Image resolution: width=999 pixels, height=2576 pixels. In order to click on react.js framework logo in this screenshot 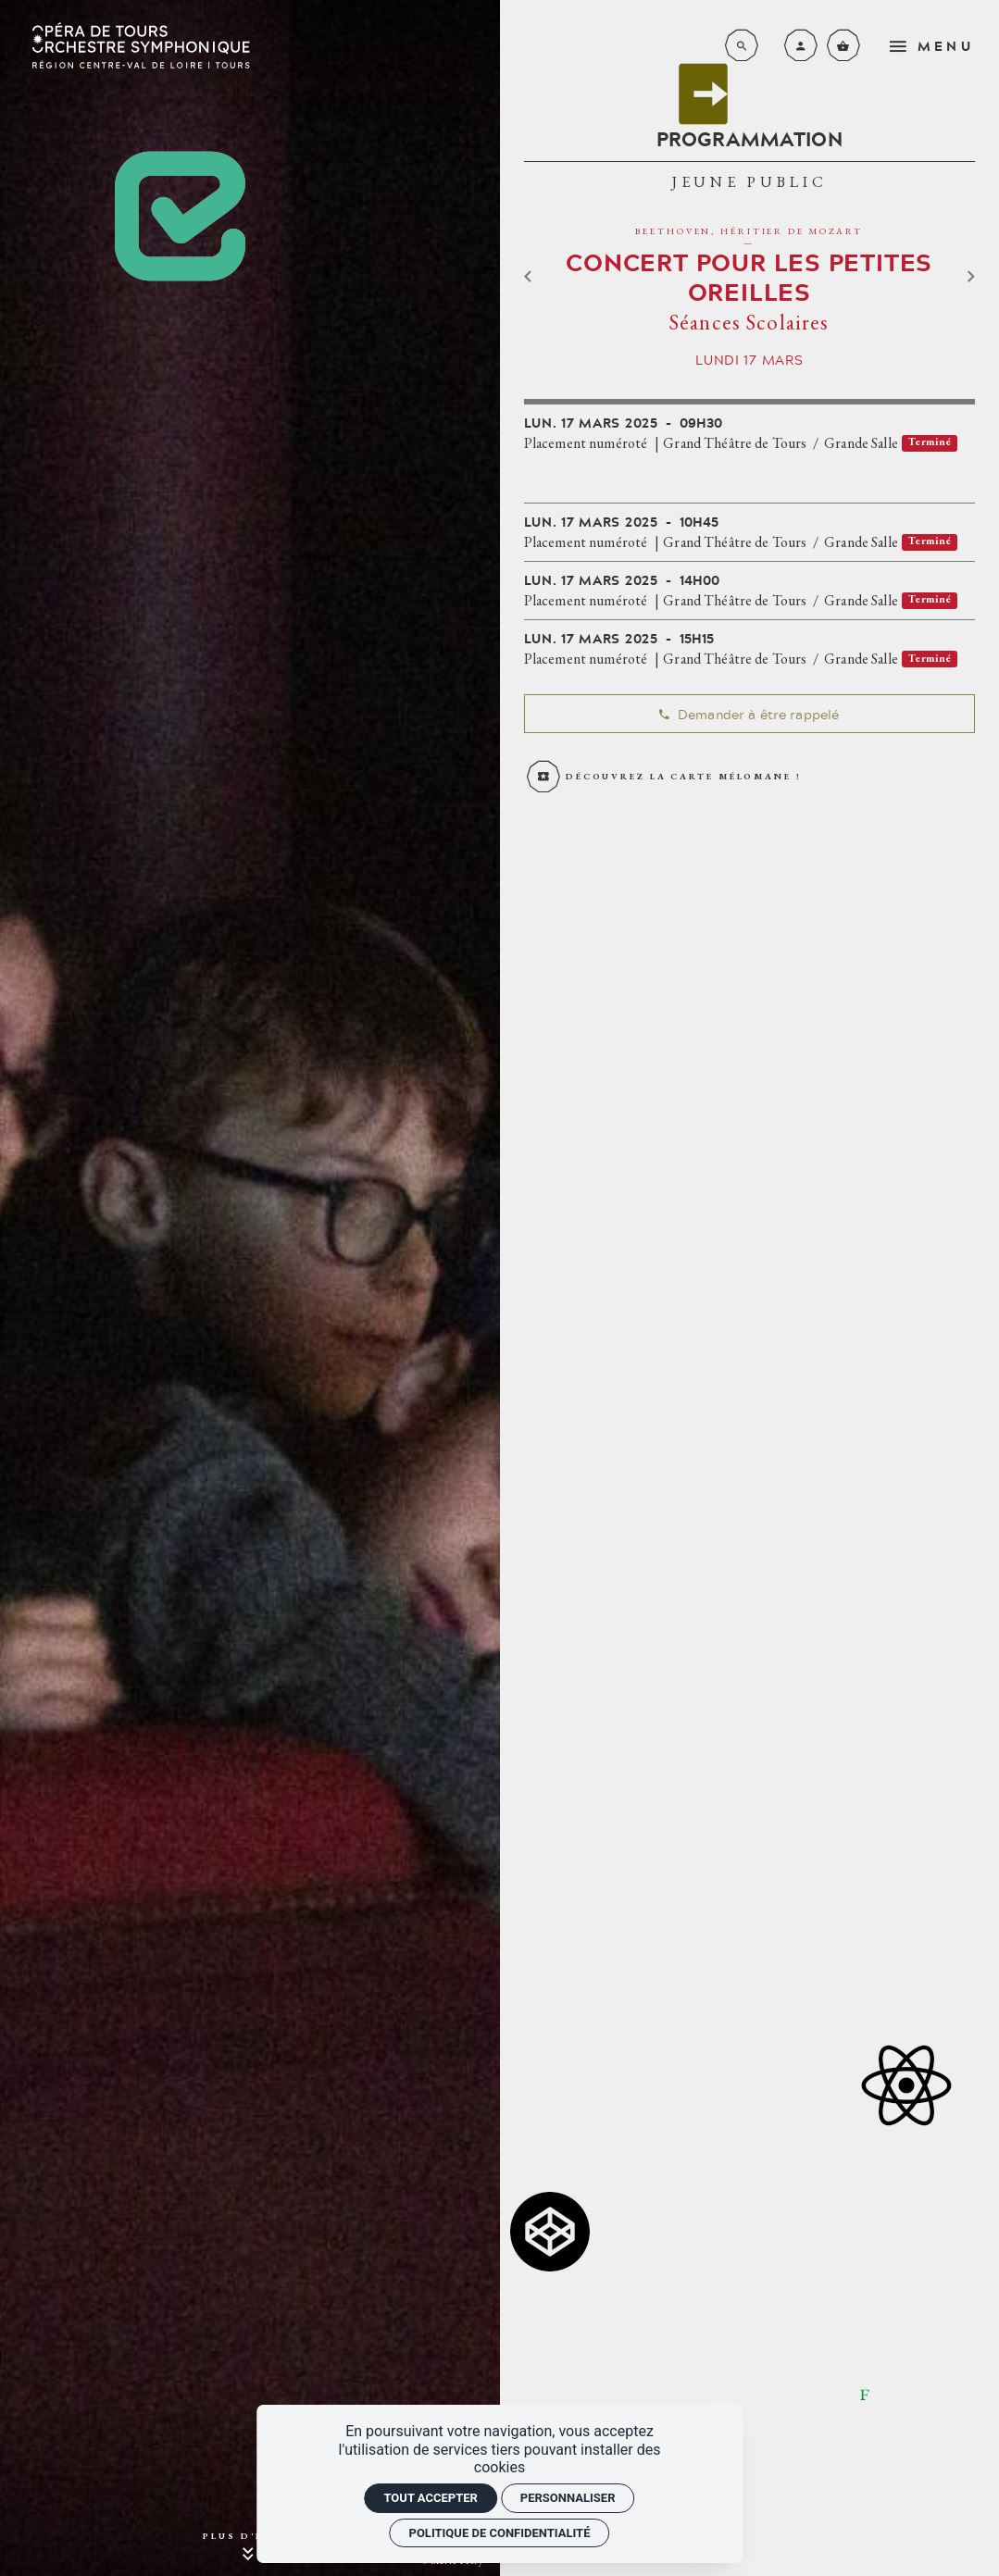, I will do `click(906, 2085)`.